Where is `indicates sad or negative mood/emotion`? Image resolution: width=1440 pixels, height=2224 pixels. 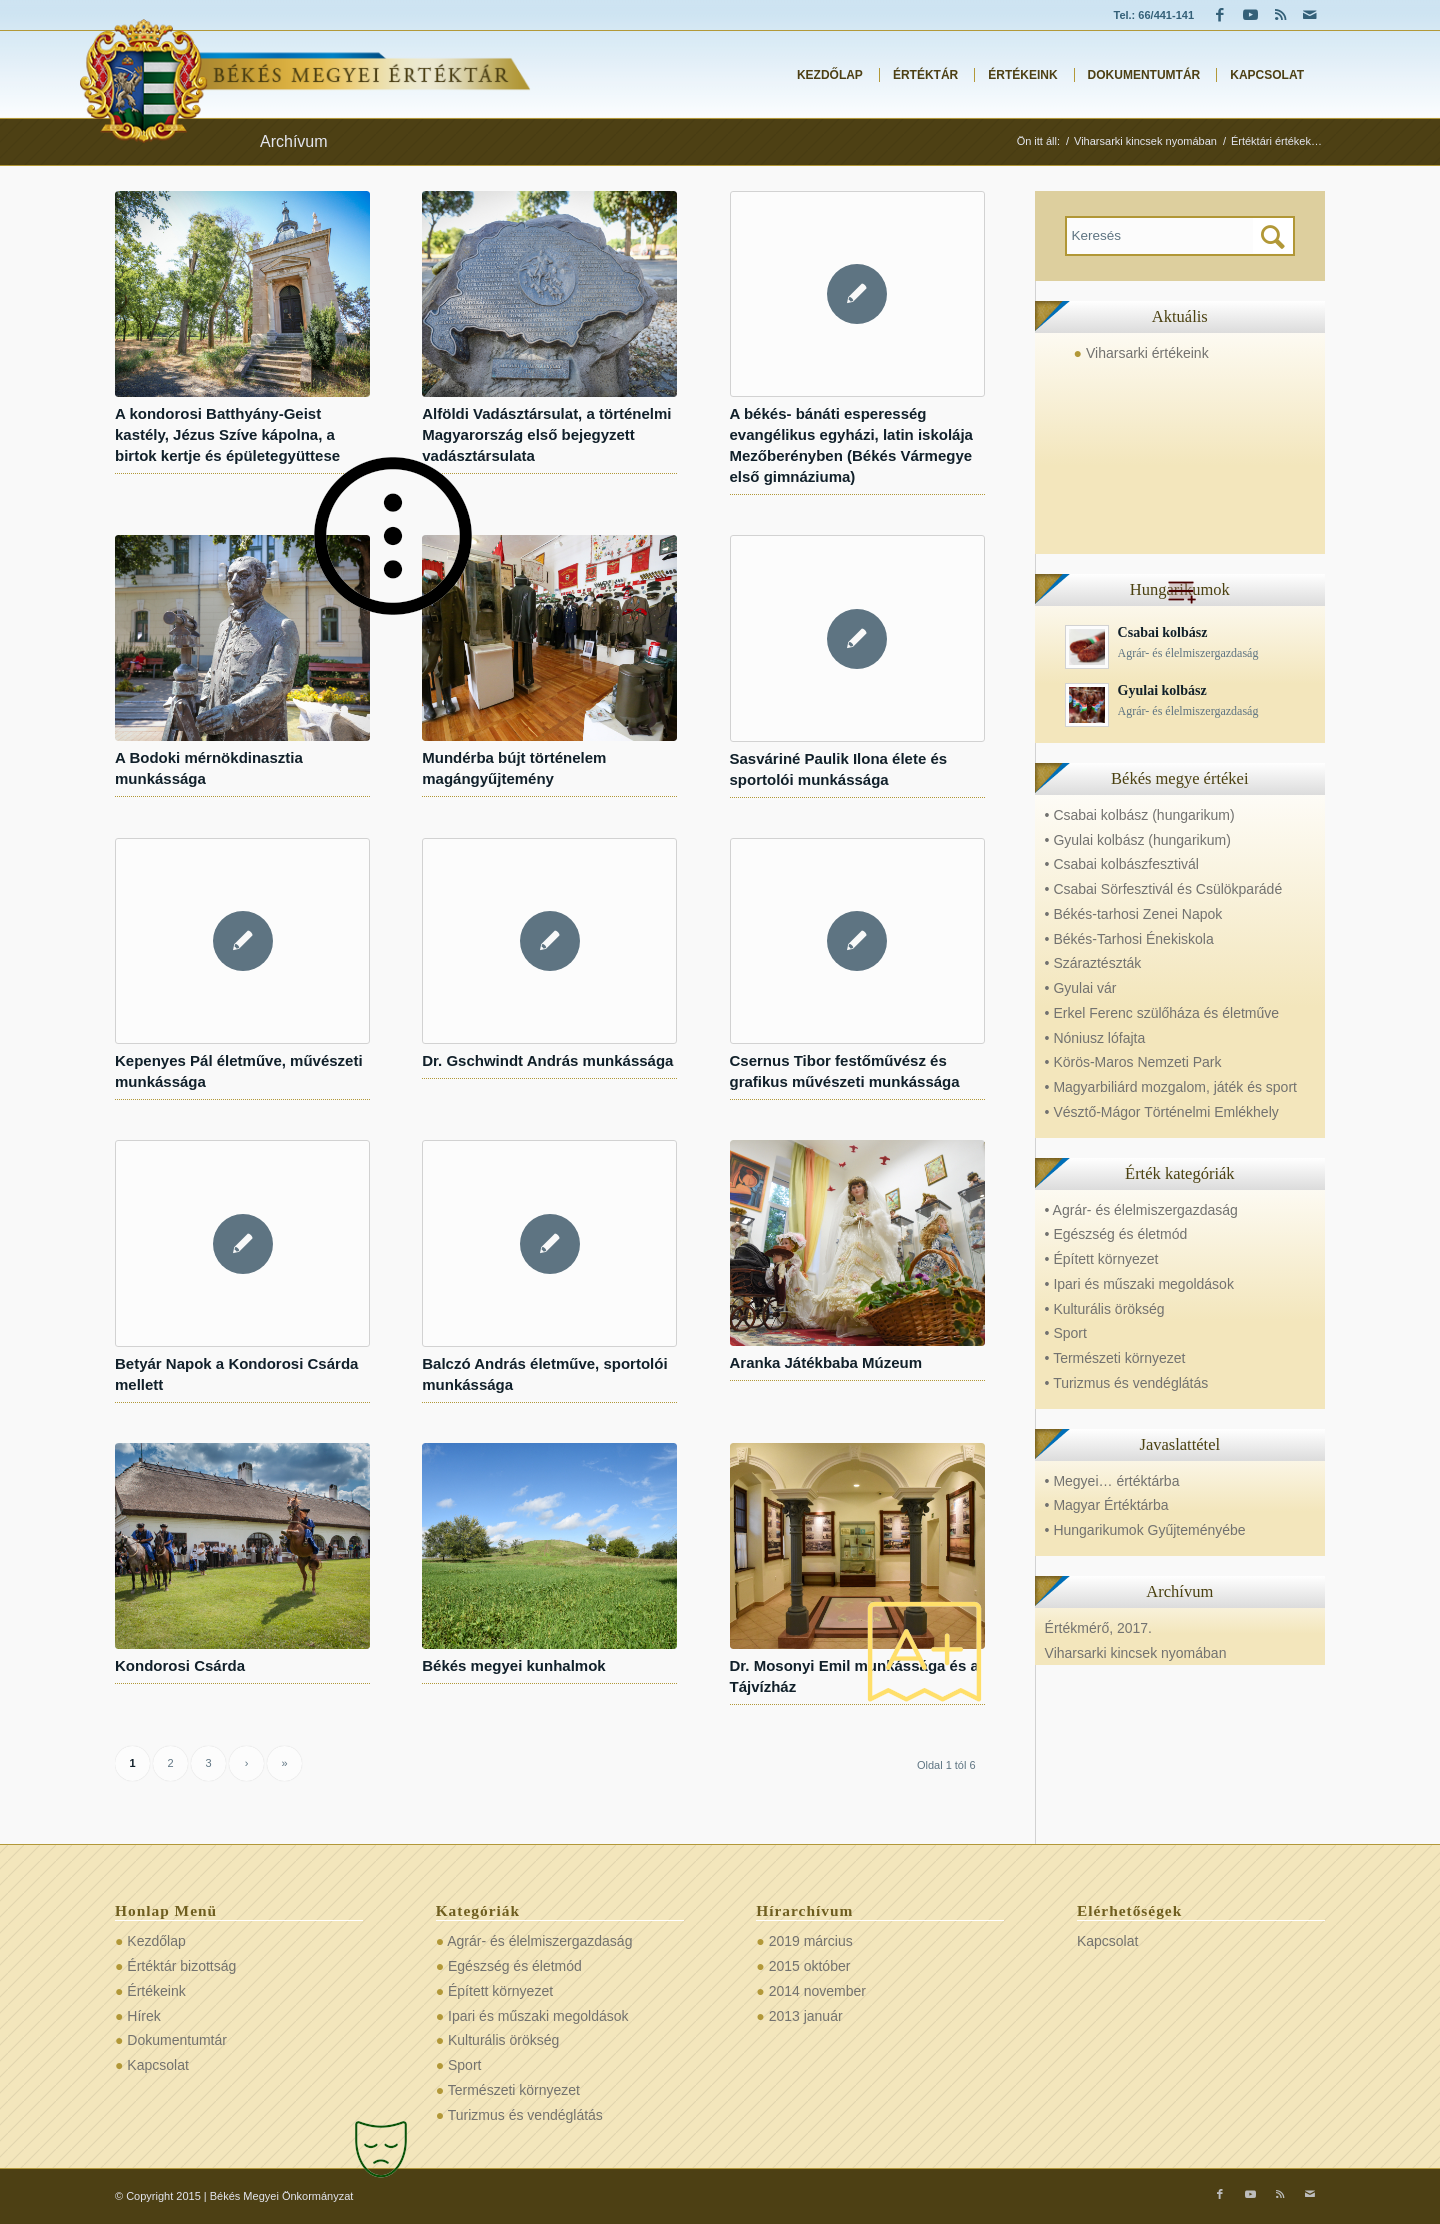
indicates sad or negative mood/emotion is located at coordinates (381, 2147).